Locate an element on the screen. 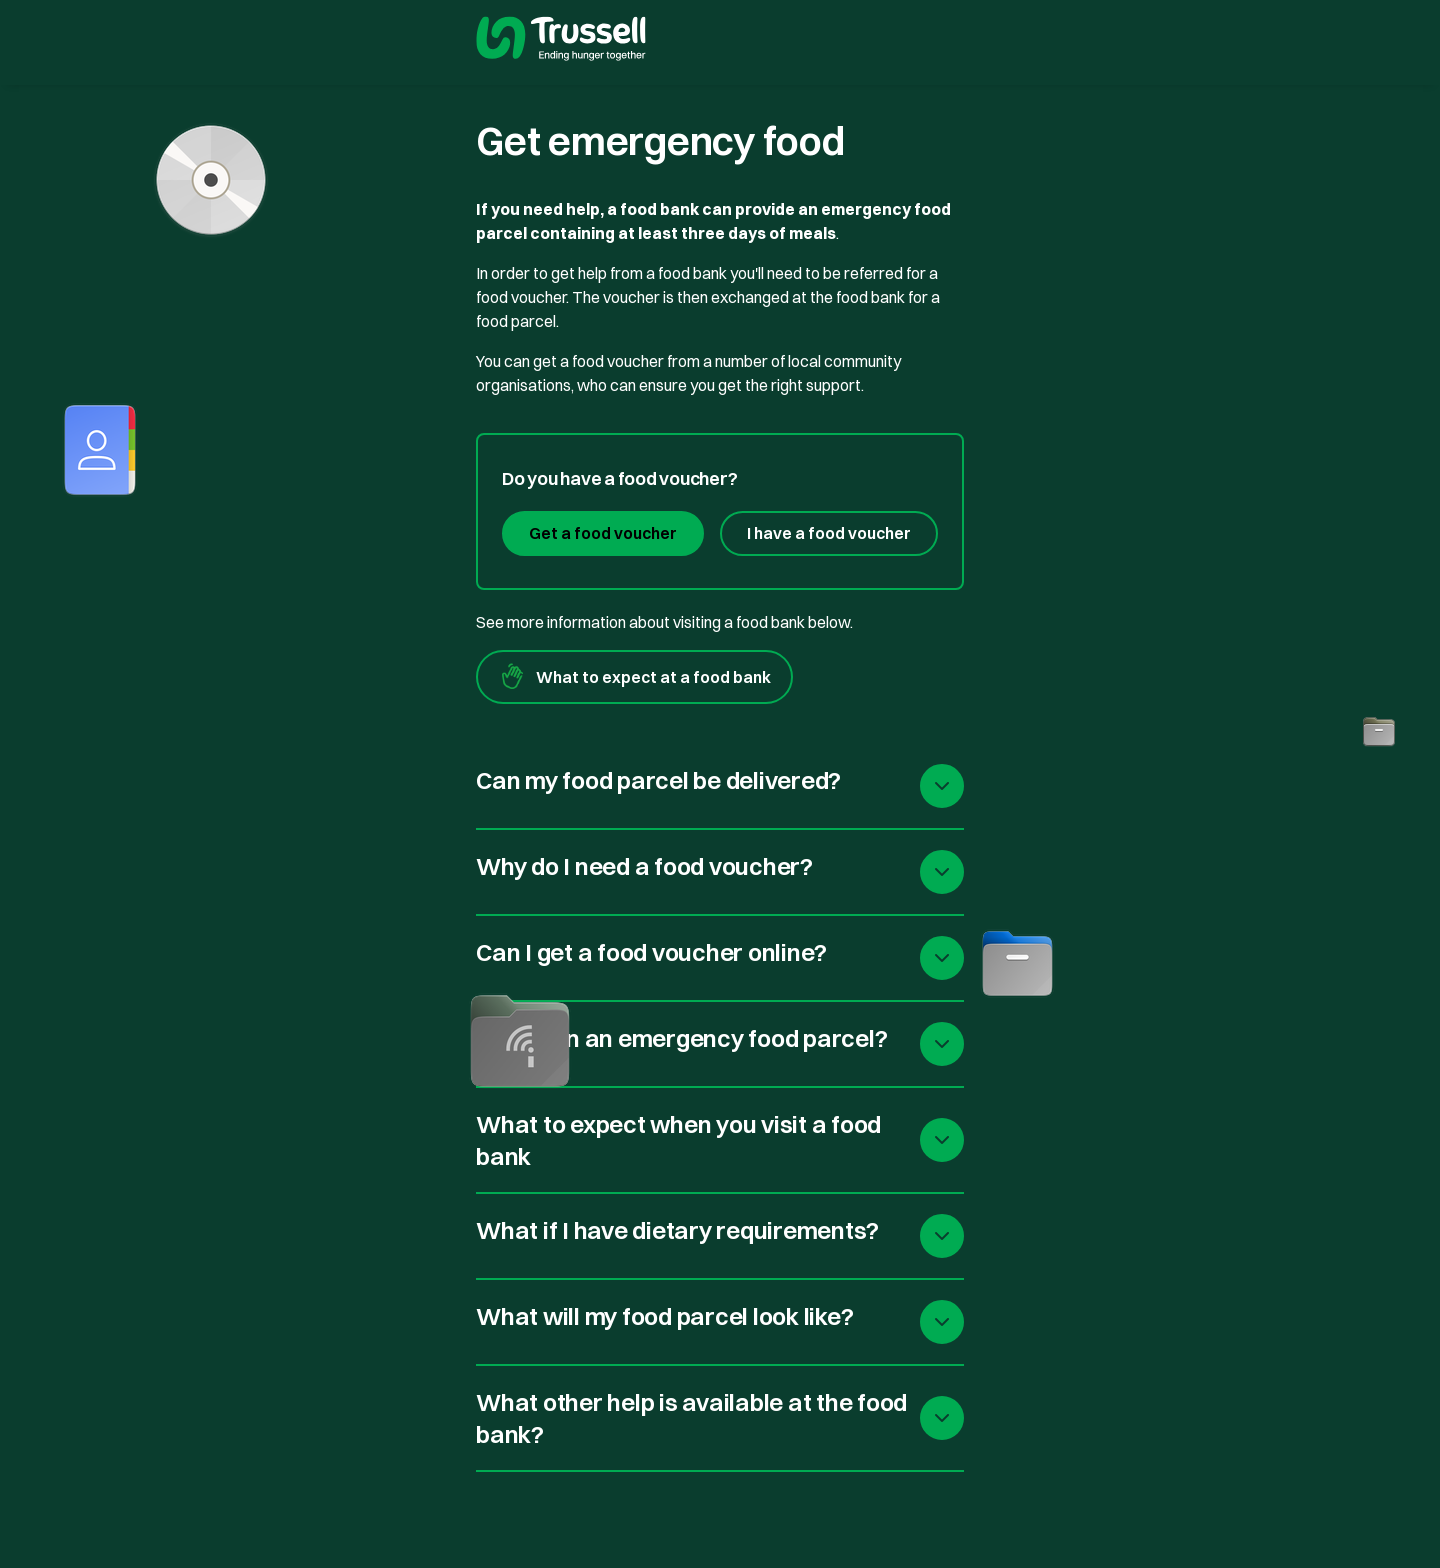  open the contacts or address book app is located at coordinates (100, 450).